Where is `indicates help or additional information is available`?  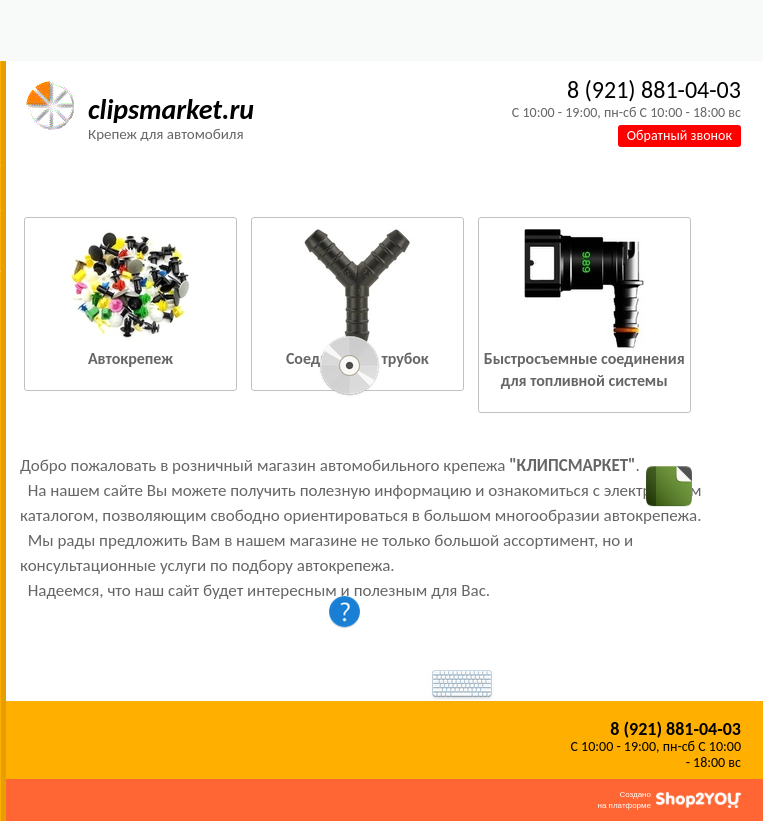
indicates help or additional information is available is located at coordinates (344, 611).